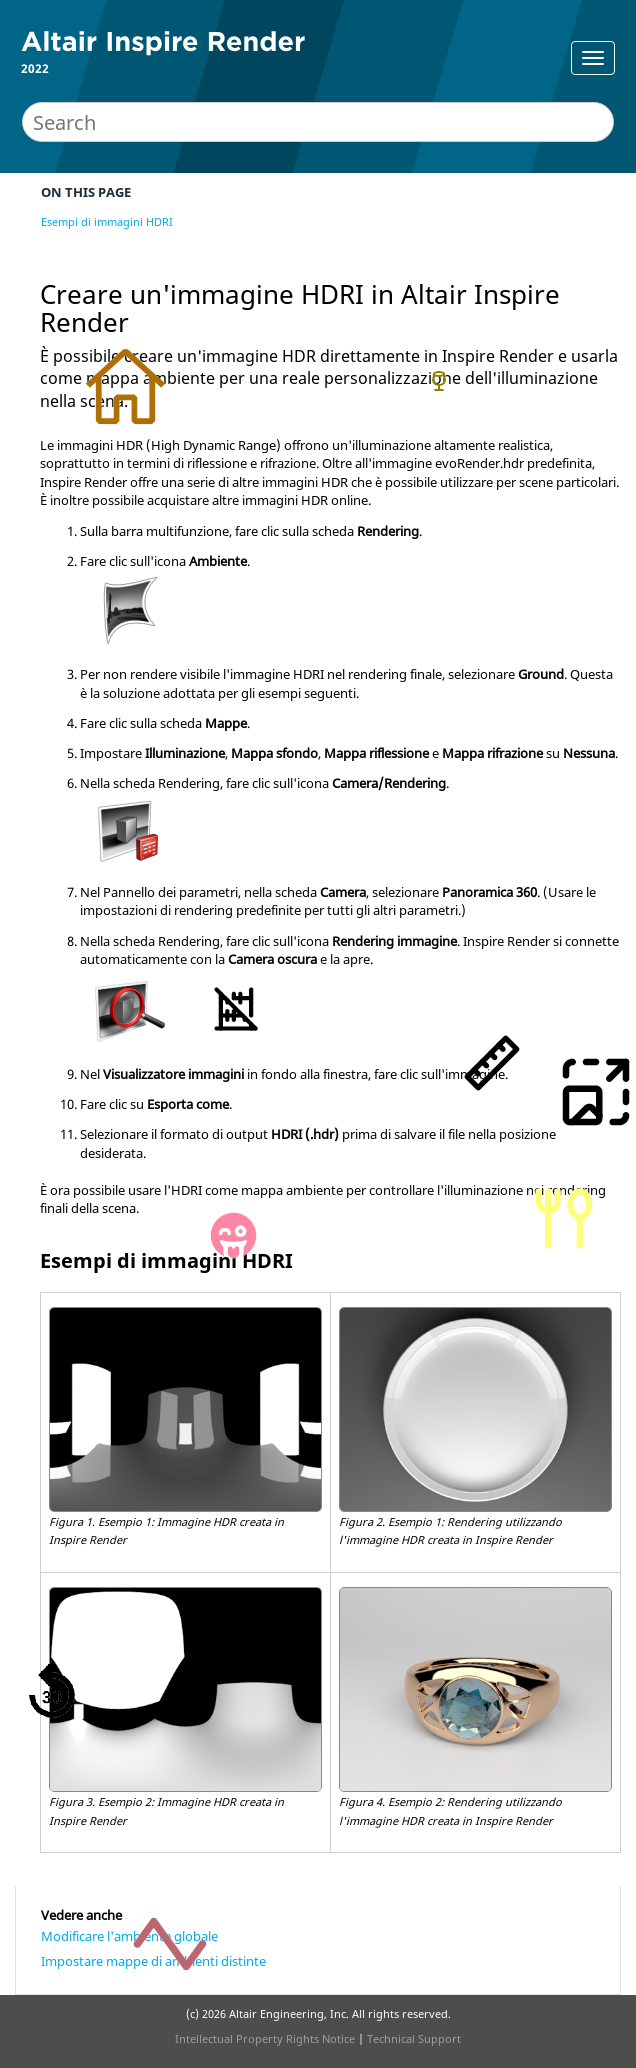  I want to click on access food or dining options, so click(564, 1217).